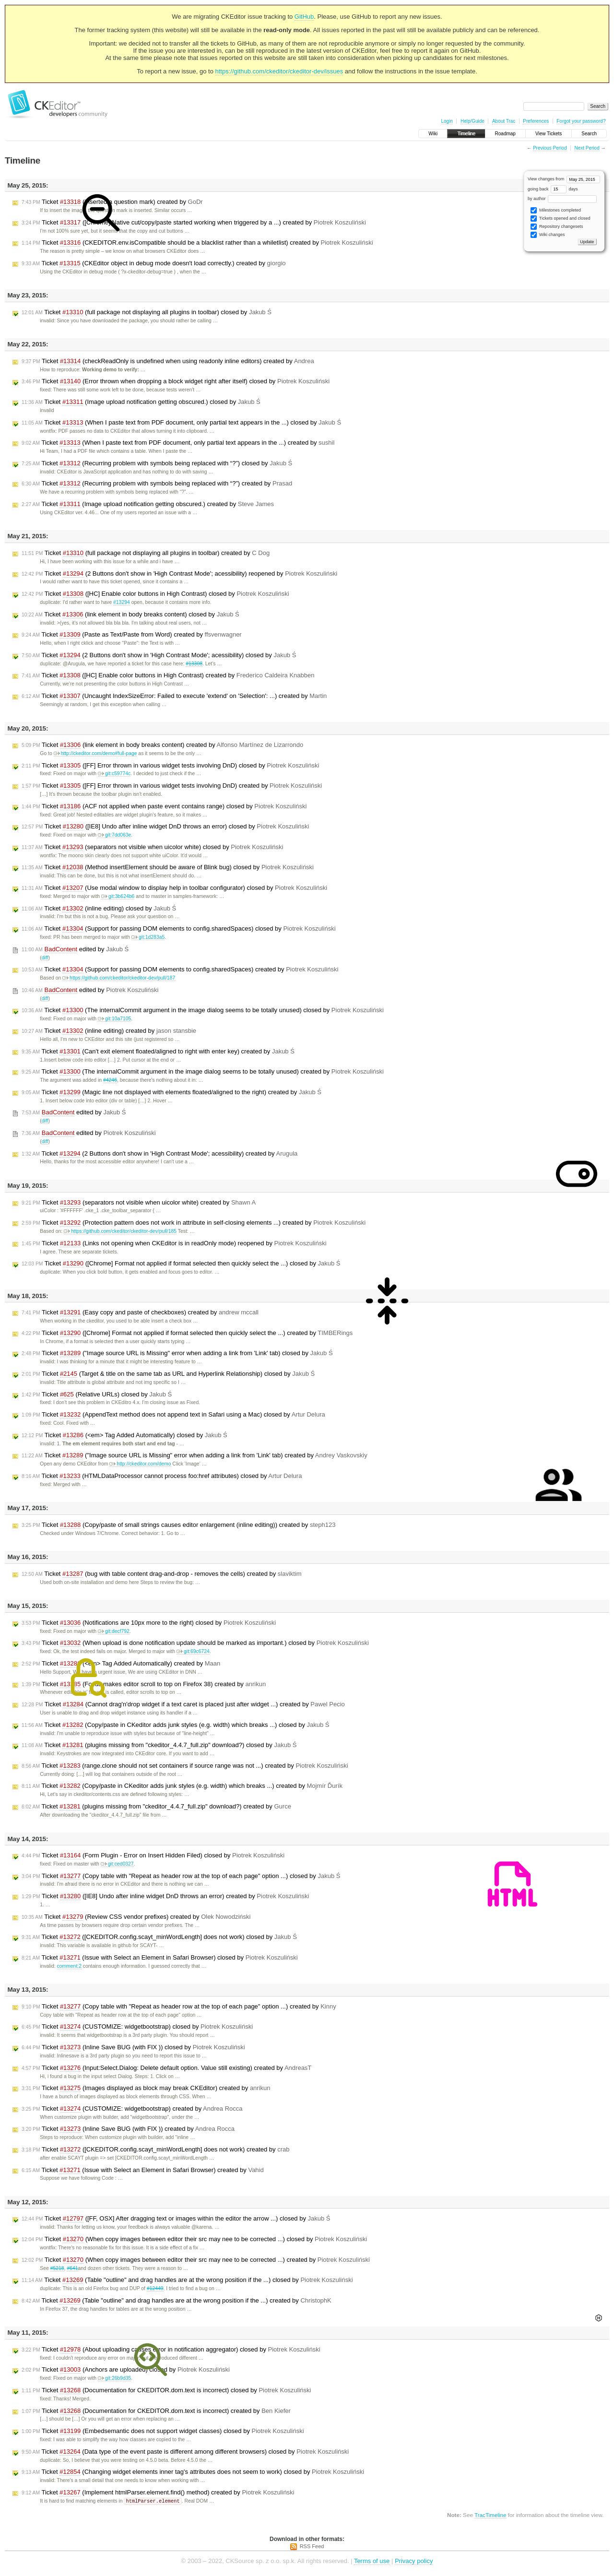 Image resolution: width=614 pixels, height=2576 pixels. What do you see at coordinates (387, 1301) in the screenshot?
I see `collapse or fold content section` at bounding box center [387, 1301].